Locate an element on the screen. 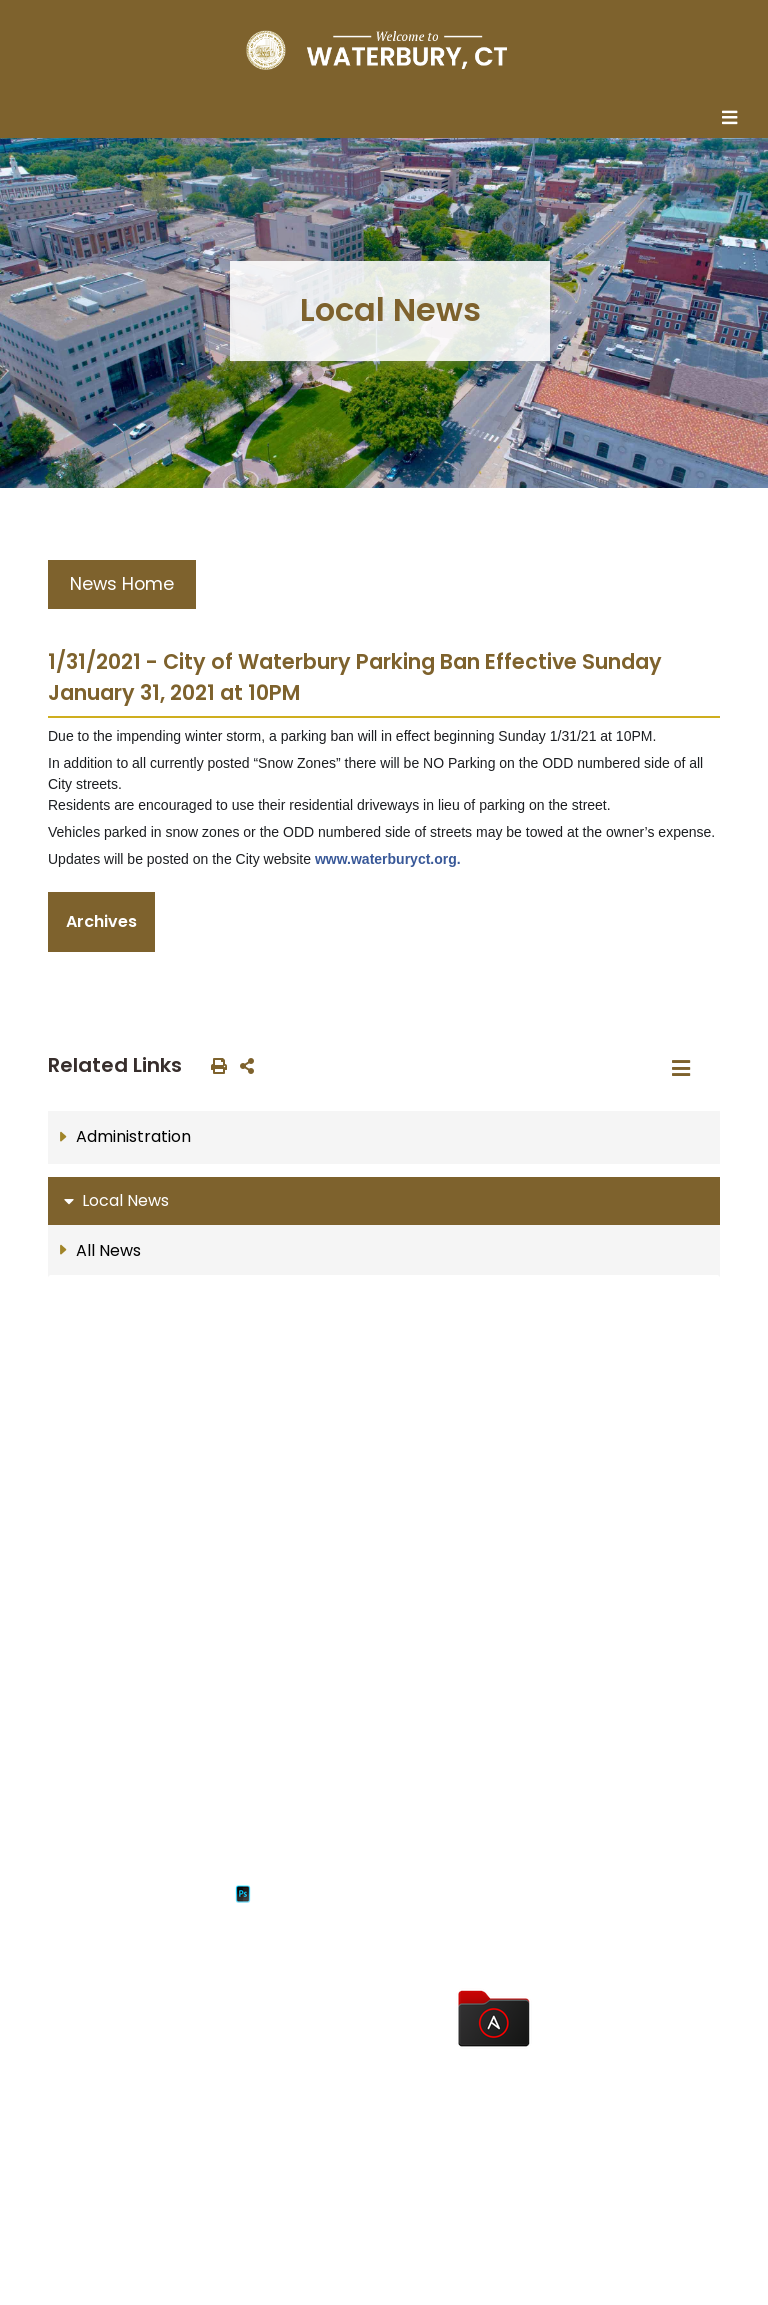 The width and height of the screenshot is (768, 2305). adobe photoshop file type indicator is located at coordinates (243, 1894).